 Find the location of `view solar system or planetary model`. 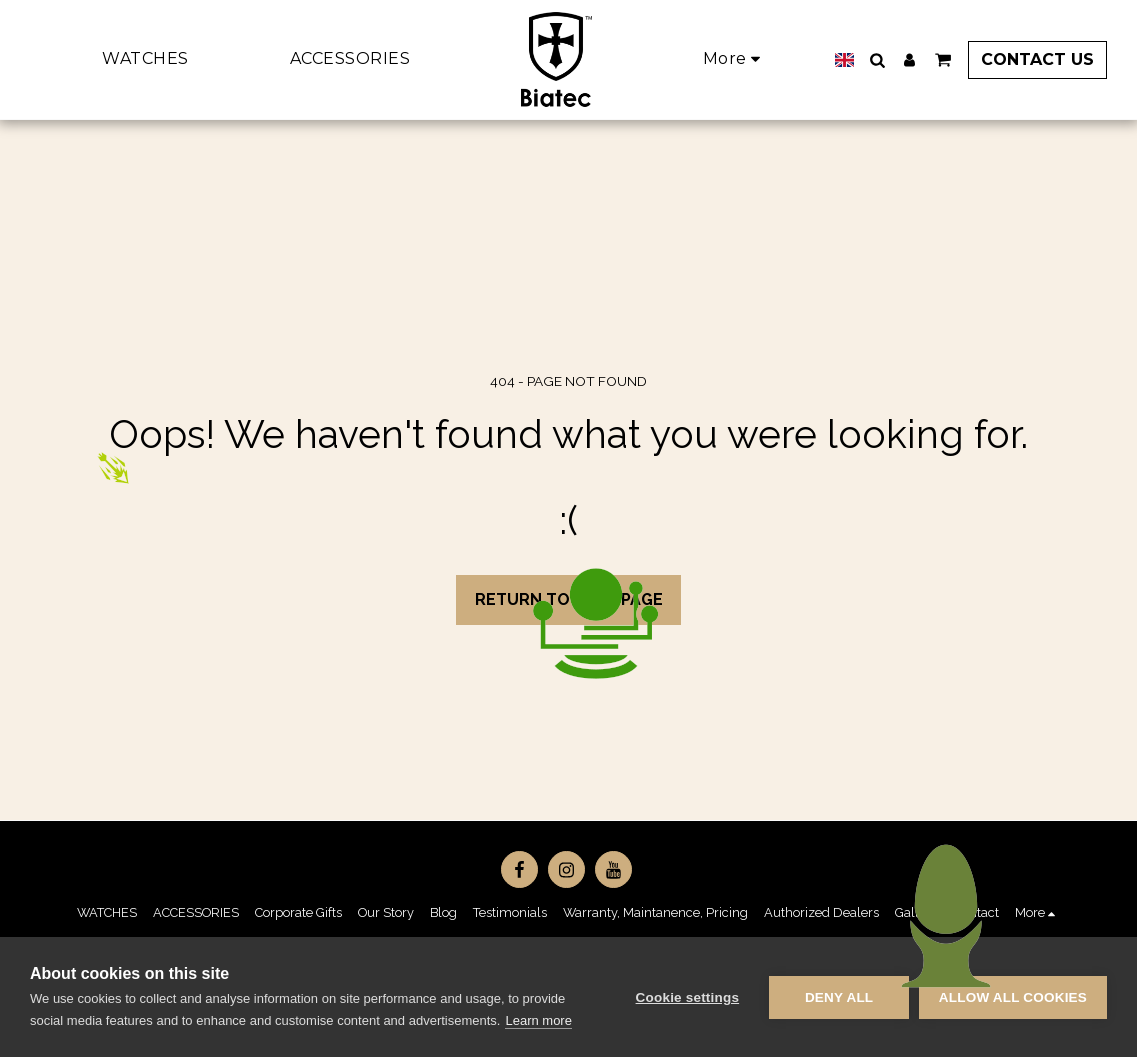

view solar system or planetary model is located at coordinates (596, 620).